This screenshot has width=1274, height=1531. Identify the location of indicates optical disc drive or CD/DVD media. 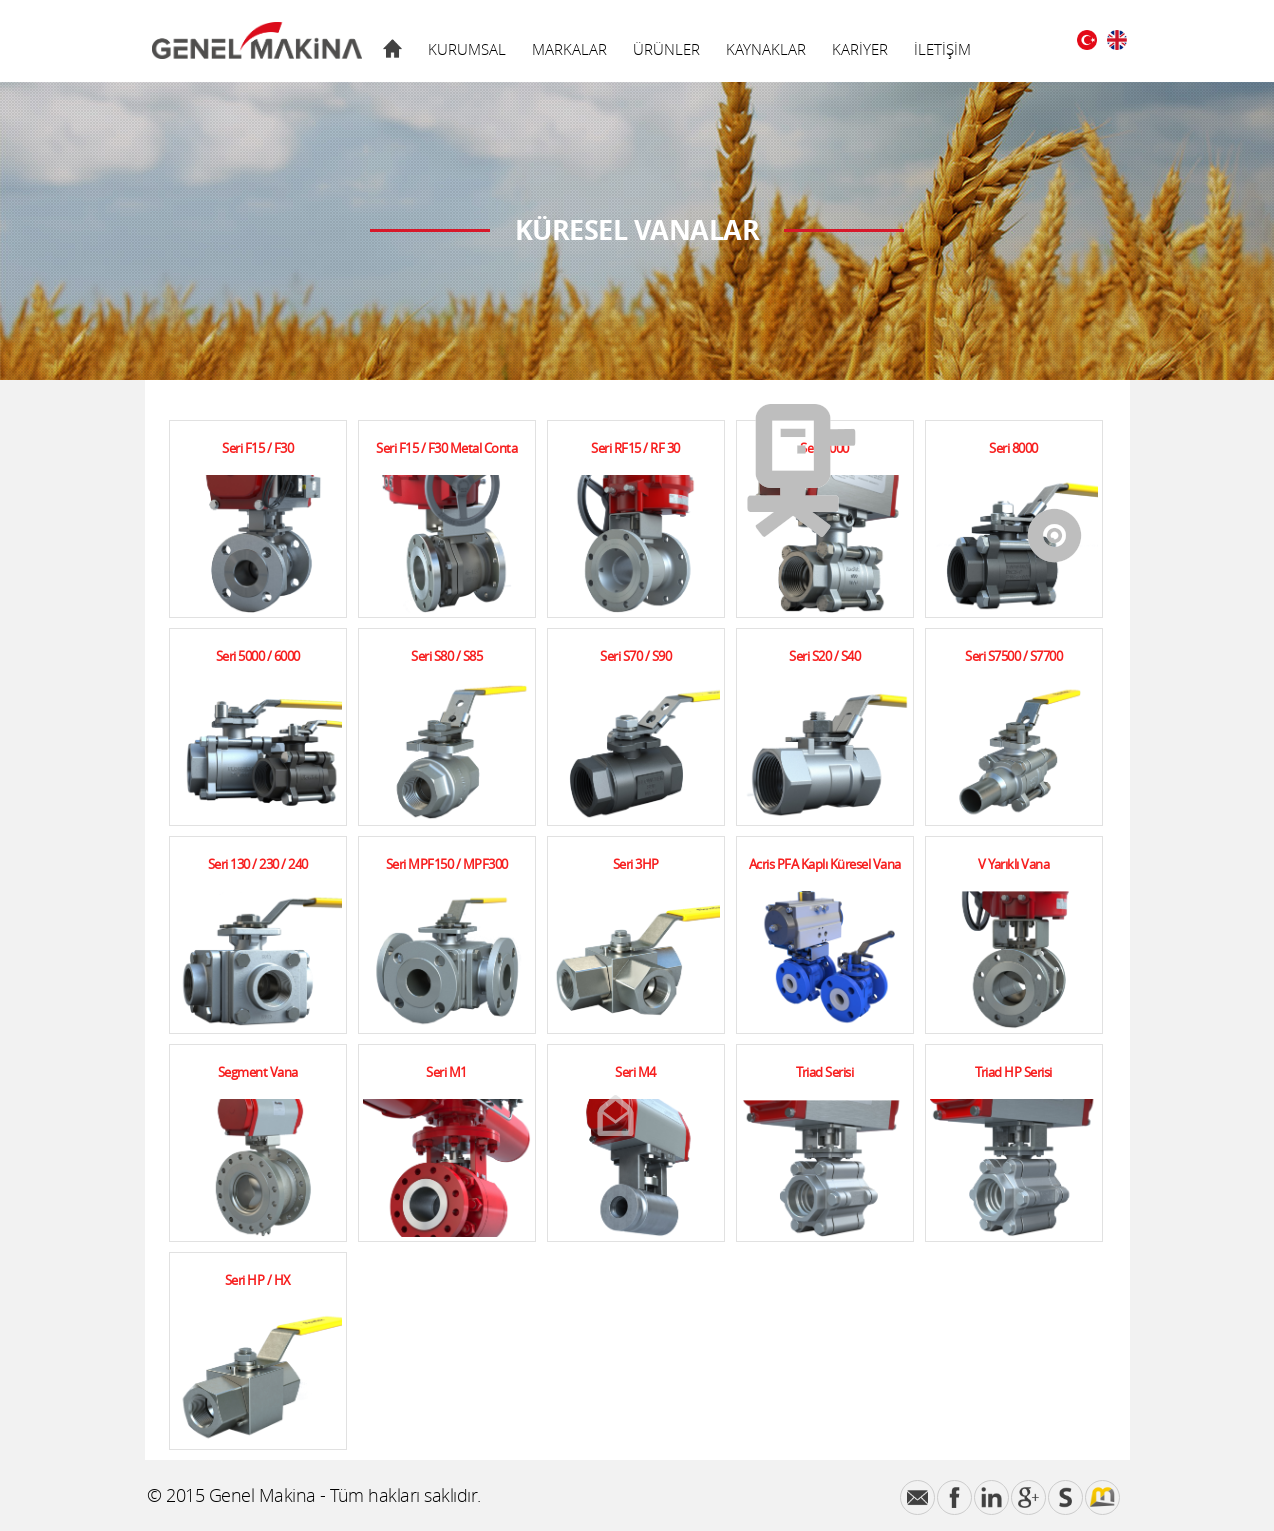
(1054, 535).